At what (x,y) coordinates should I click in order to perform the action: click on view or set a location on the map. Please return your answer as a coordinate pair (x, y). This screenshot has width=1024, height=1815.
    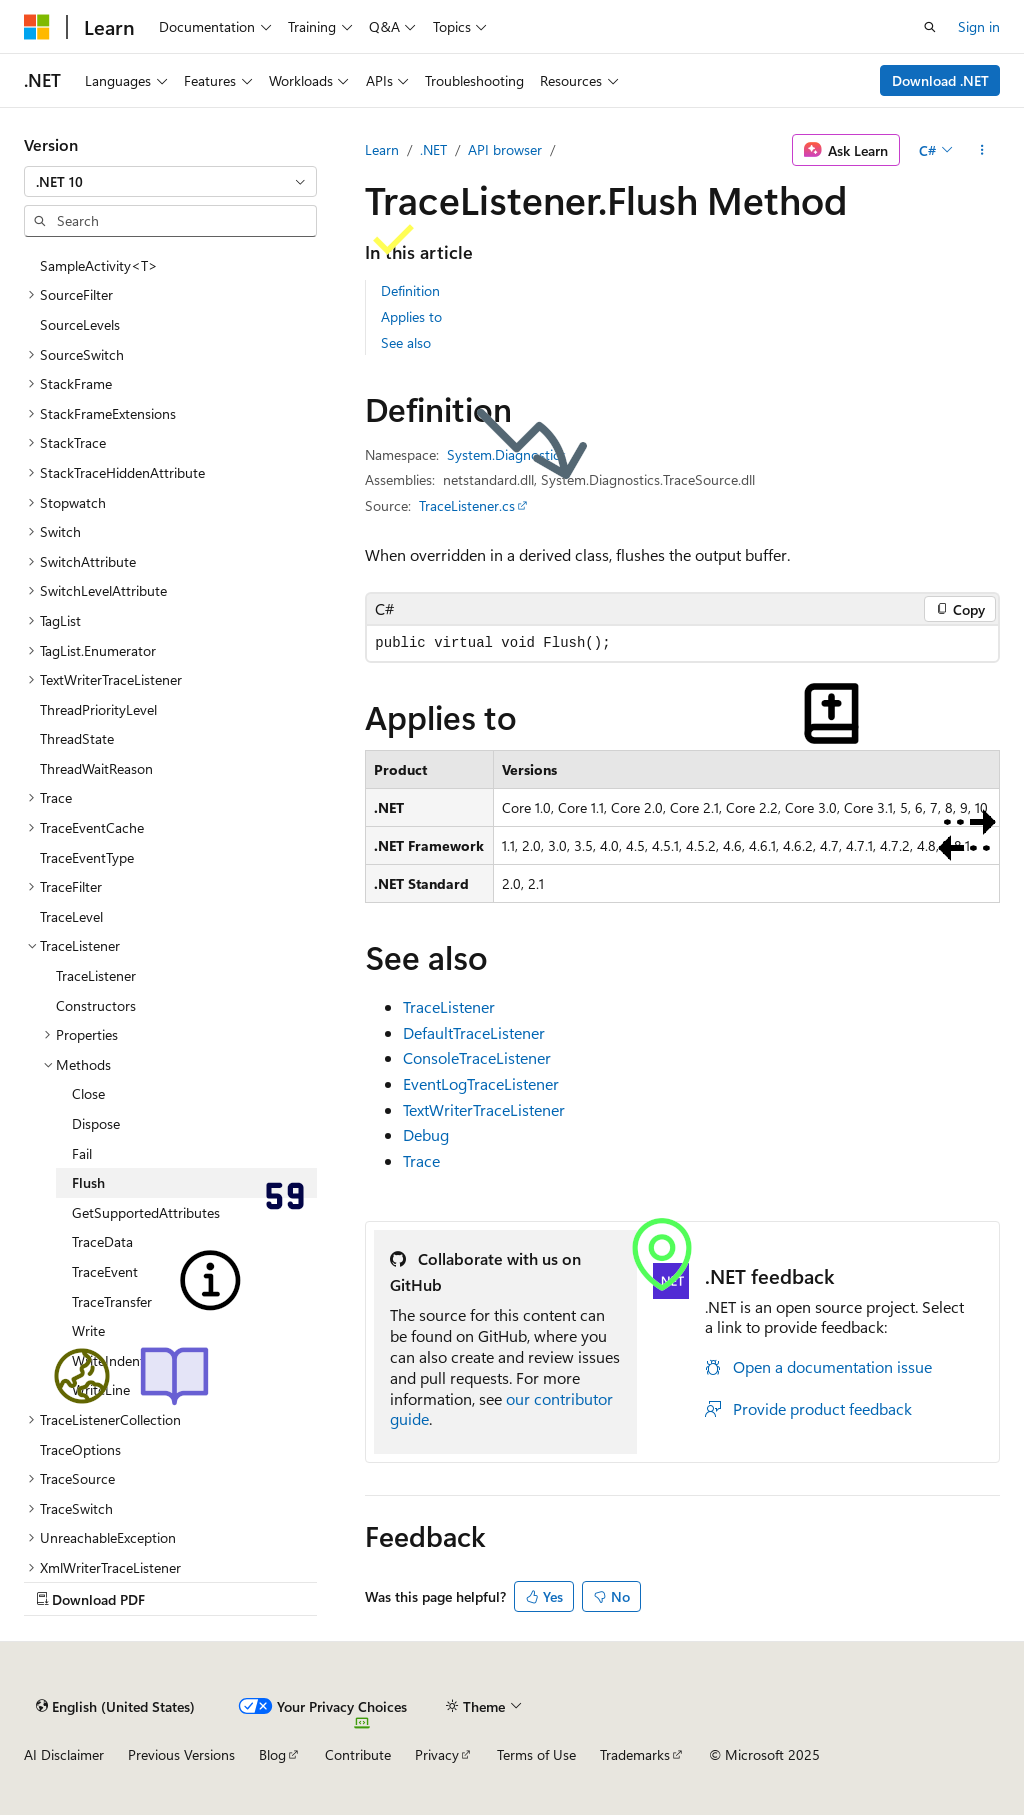
    Looking at the image, I should click on (662, 1253).